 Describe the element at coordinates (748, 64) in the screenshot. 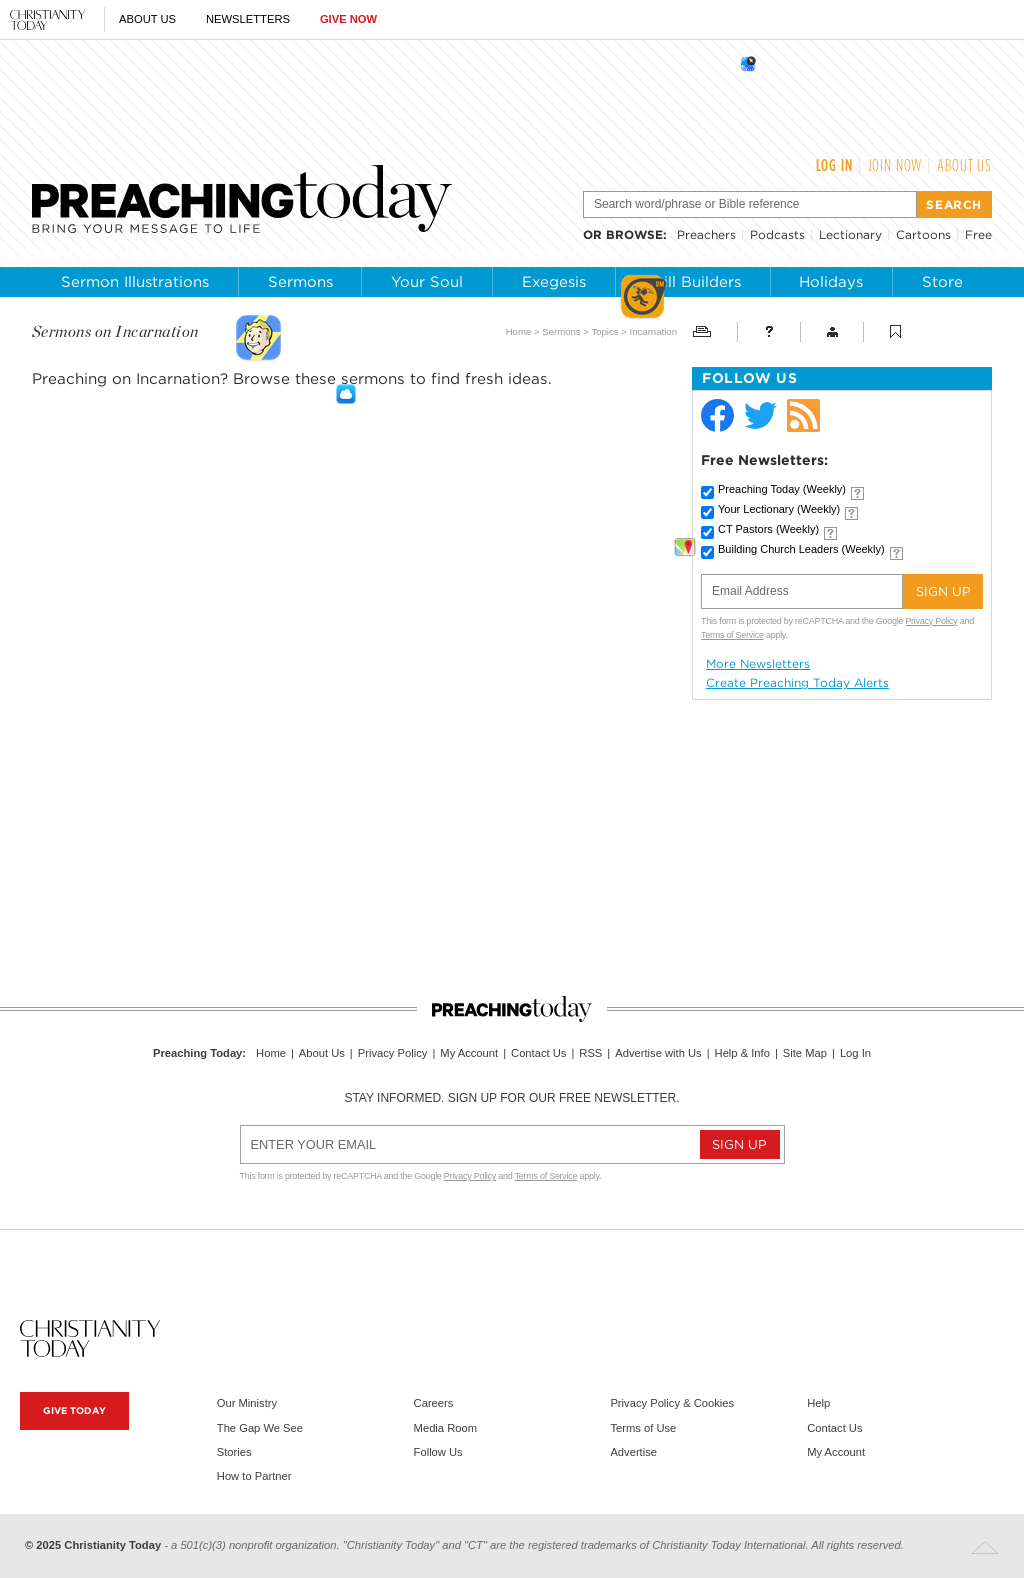

I see `open gnome connections remote desktop app` at that location.